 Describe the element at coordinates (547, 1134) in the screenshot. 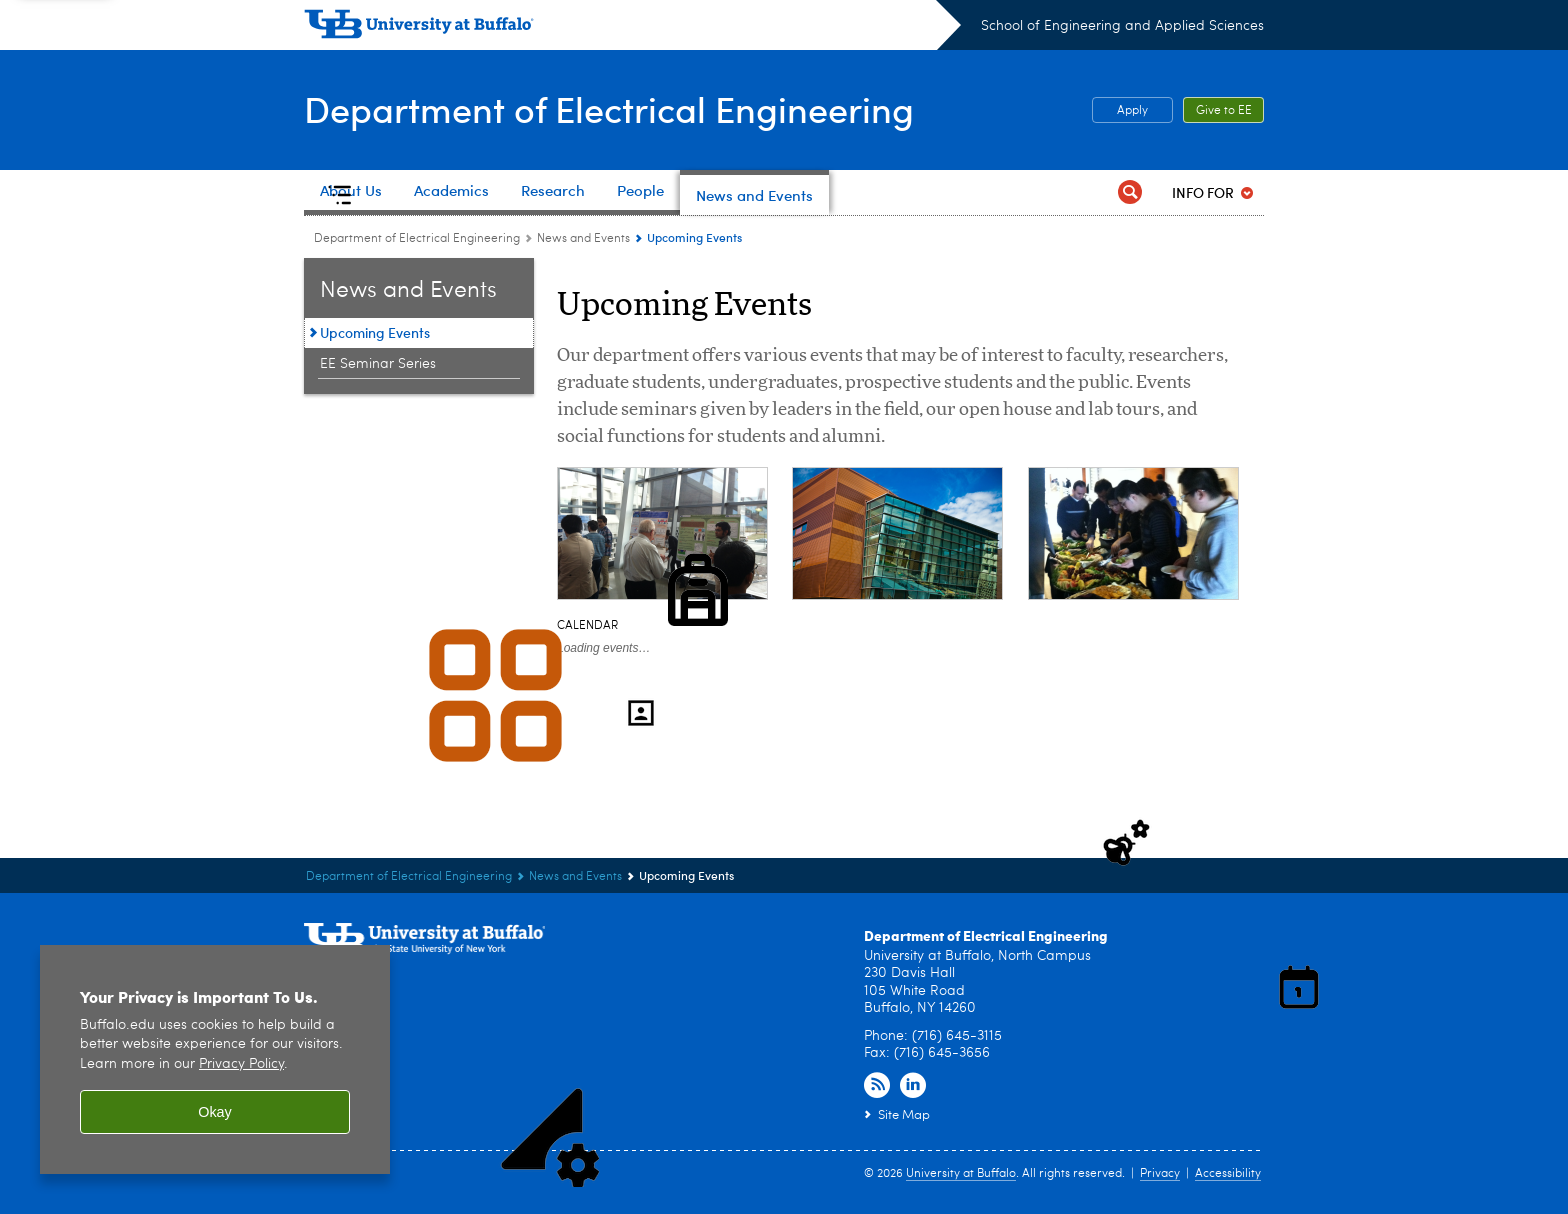

I see `access data or network settings` at that location.